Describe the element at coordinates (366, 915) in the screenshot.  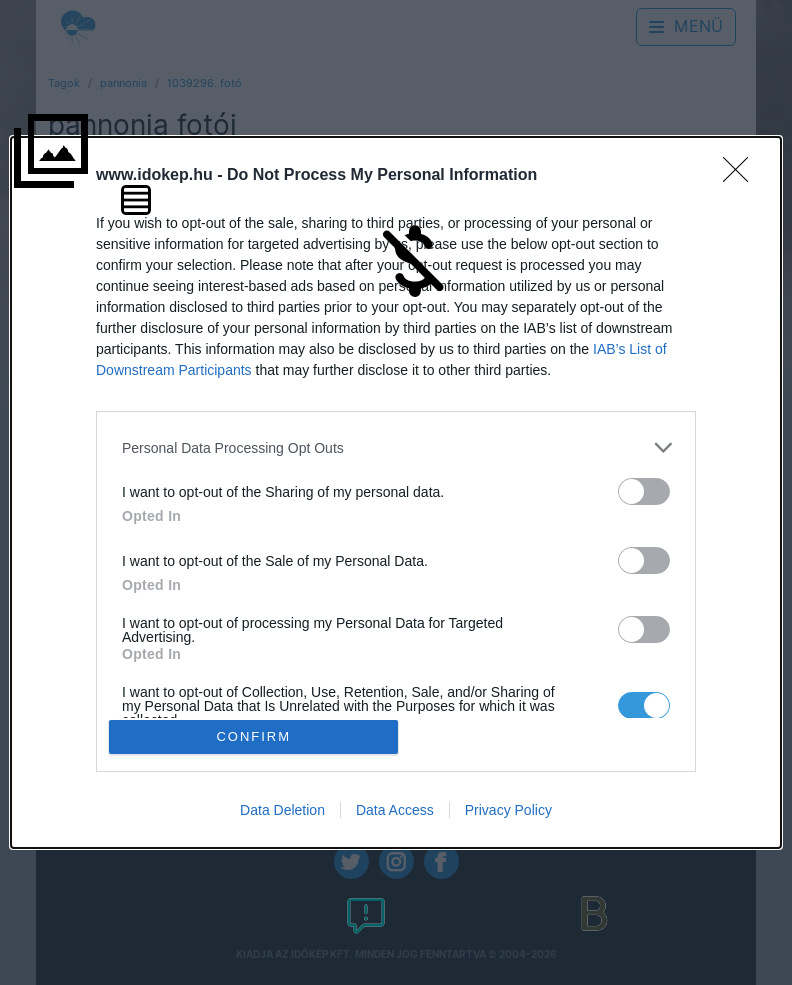
I see `report an issue or problem` at that location.